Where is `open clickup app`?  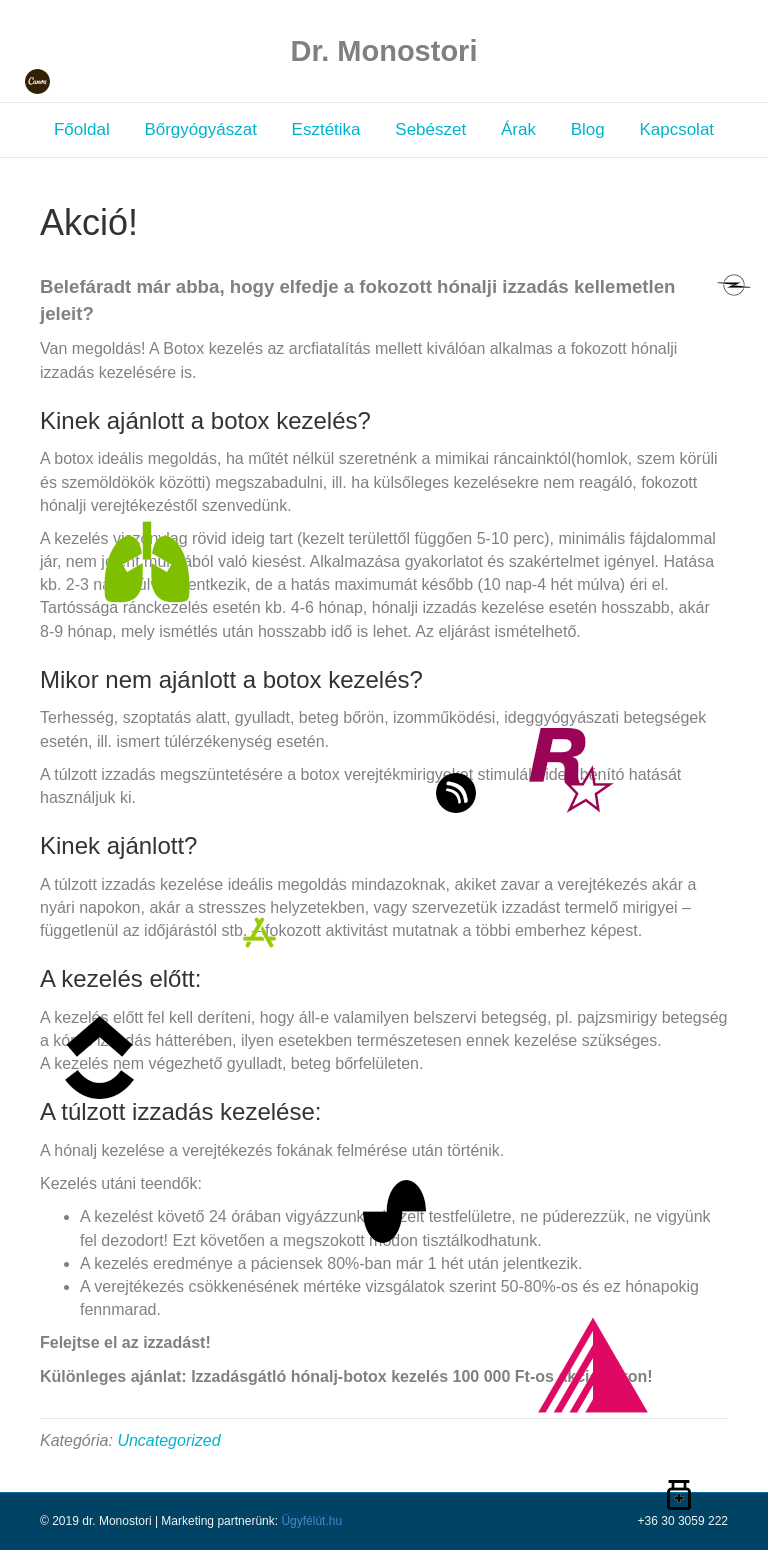 open clickup app is located at coordinates (99, 1057).